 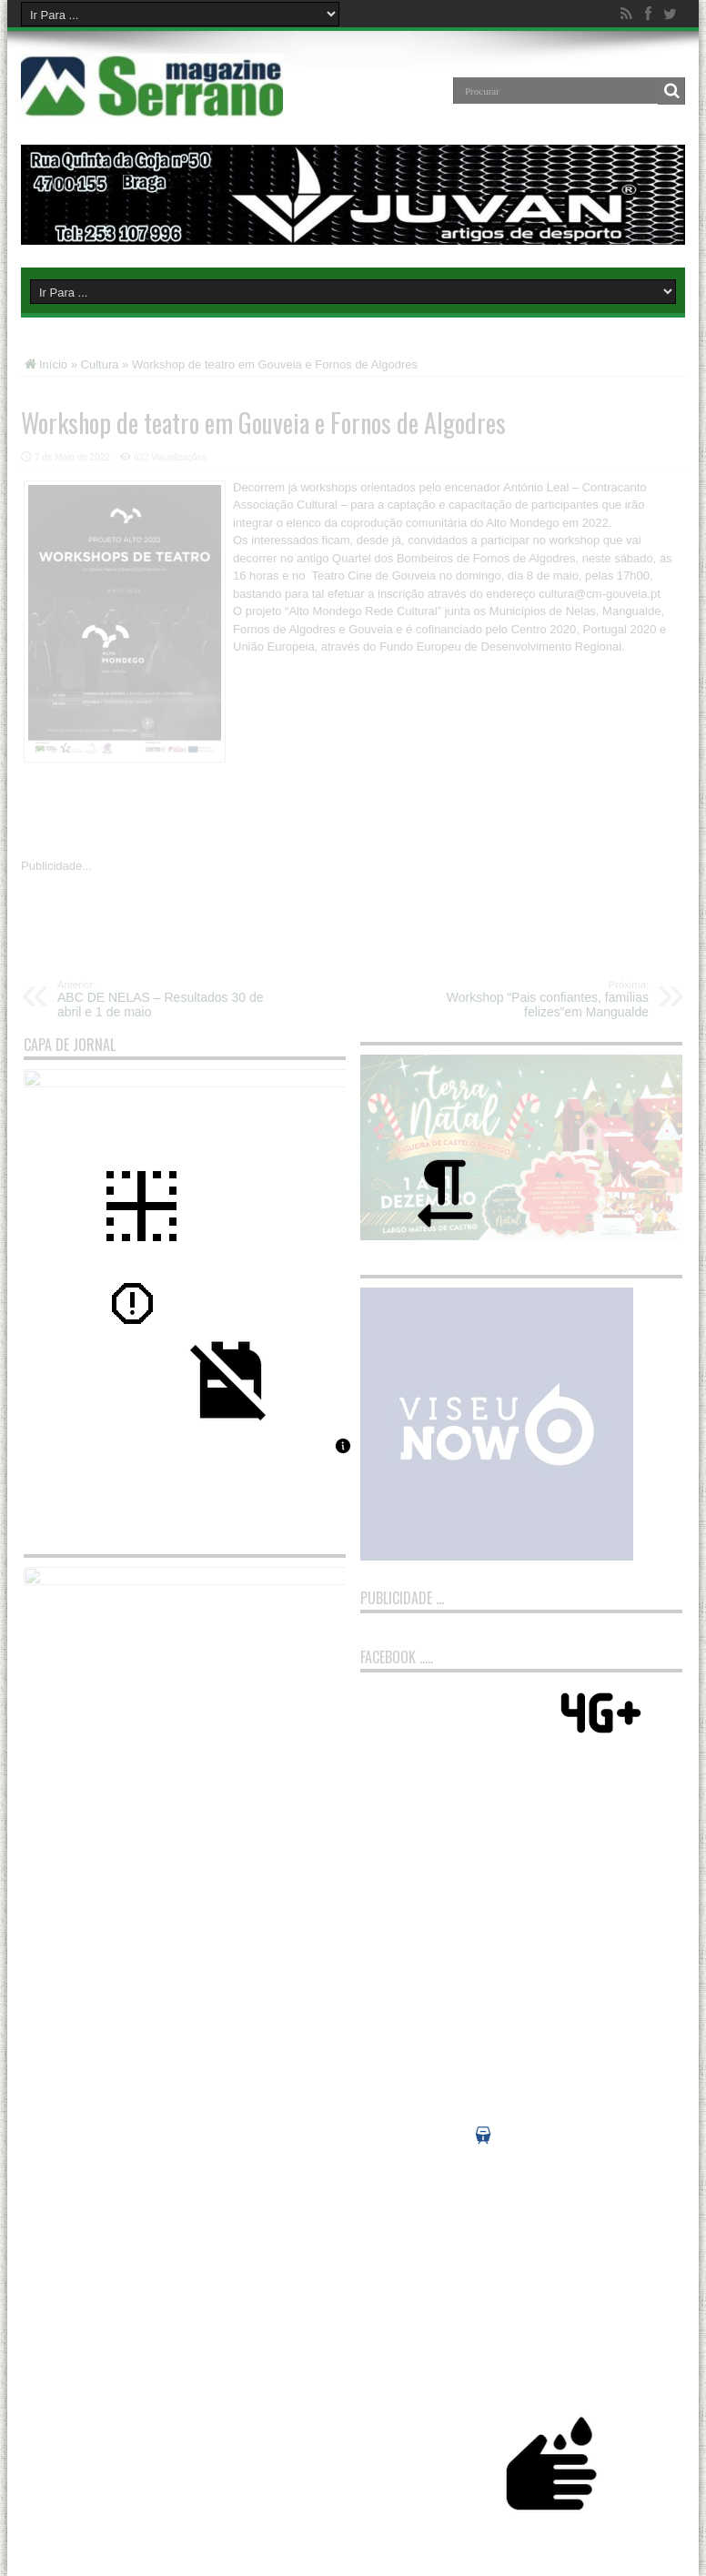 What do you see at coordinates (483, 2135) in the screenshot?
I see `access regional train schedules` at bounding box center [483, 2135].